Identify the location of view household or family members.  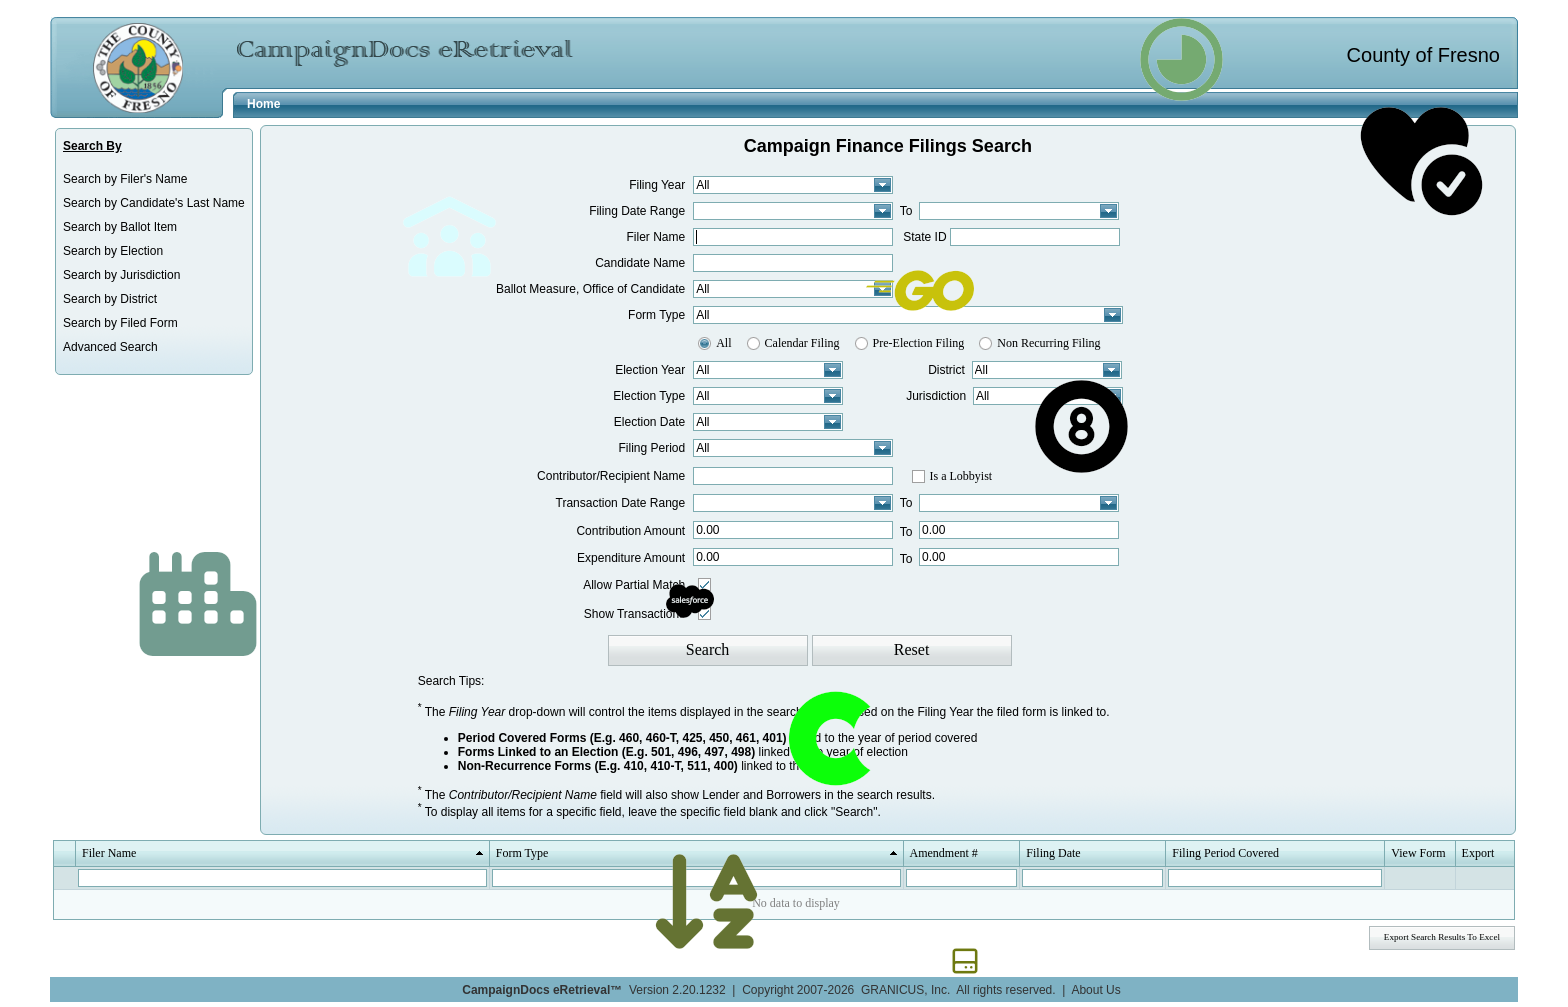
(449, 240).